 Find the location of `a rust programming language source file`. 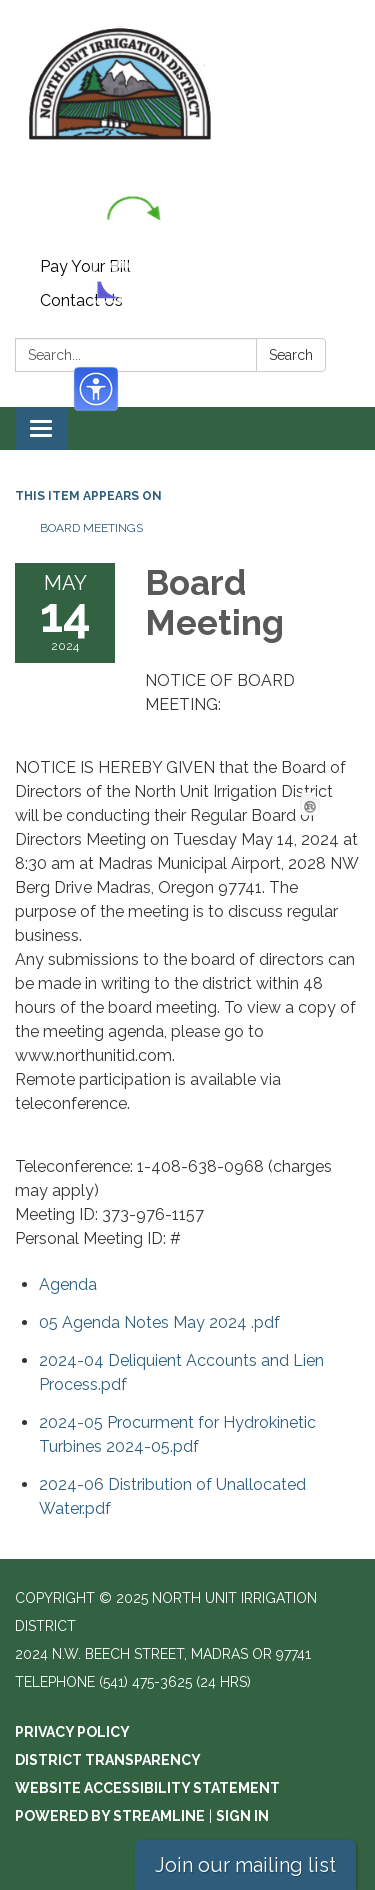

a rust programming language source file is located at coordinates (310, 804).